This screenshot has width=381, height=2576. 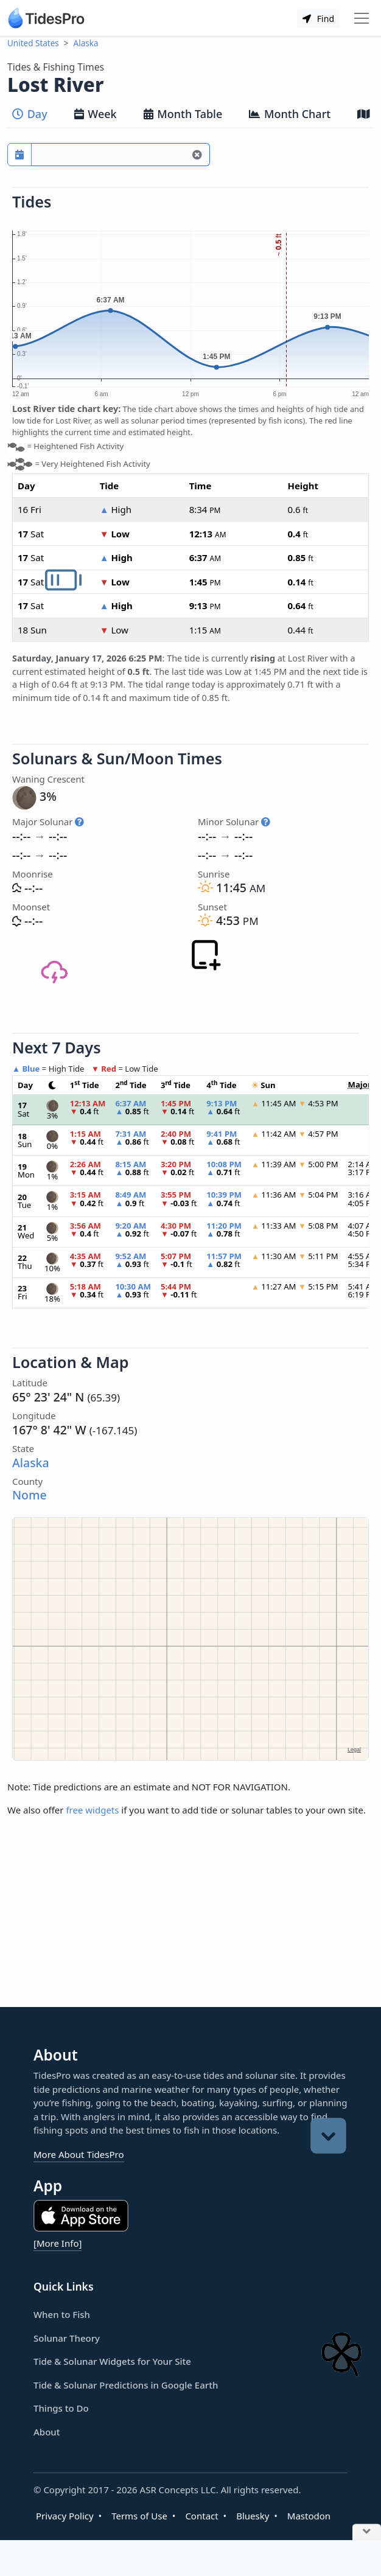 What do you see at coordinates (63, 580) in the screenshot?
I see `indicates medium battery level` at bounding box center [63, 580].